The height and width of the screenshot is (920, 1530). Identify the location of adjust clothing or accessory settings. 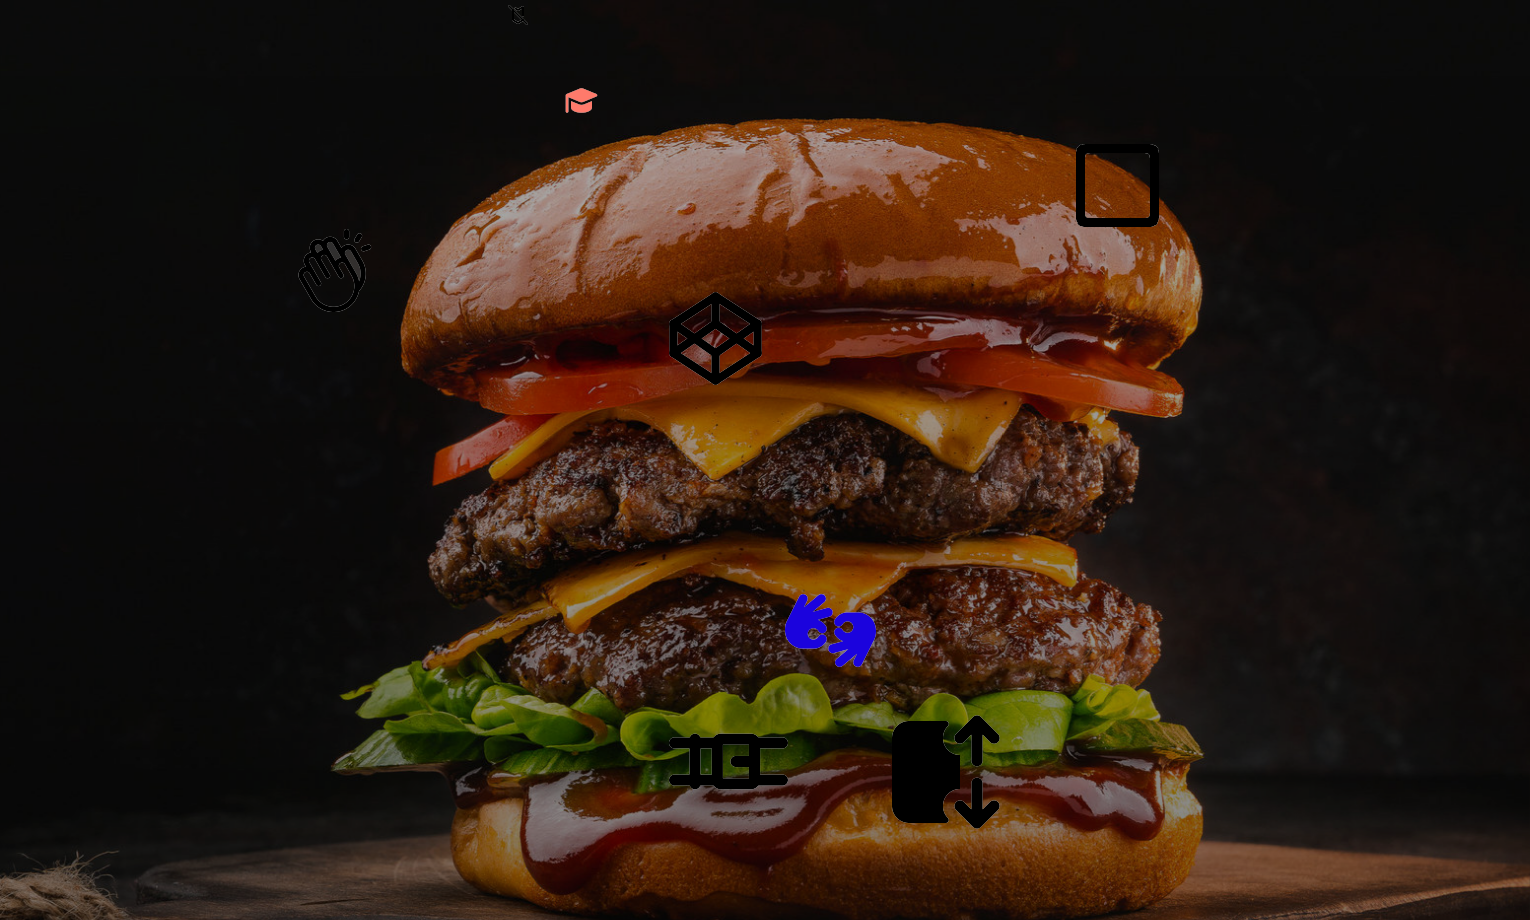
(728, 761).